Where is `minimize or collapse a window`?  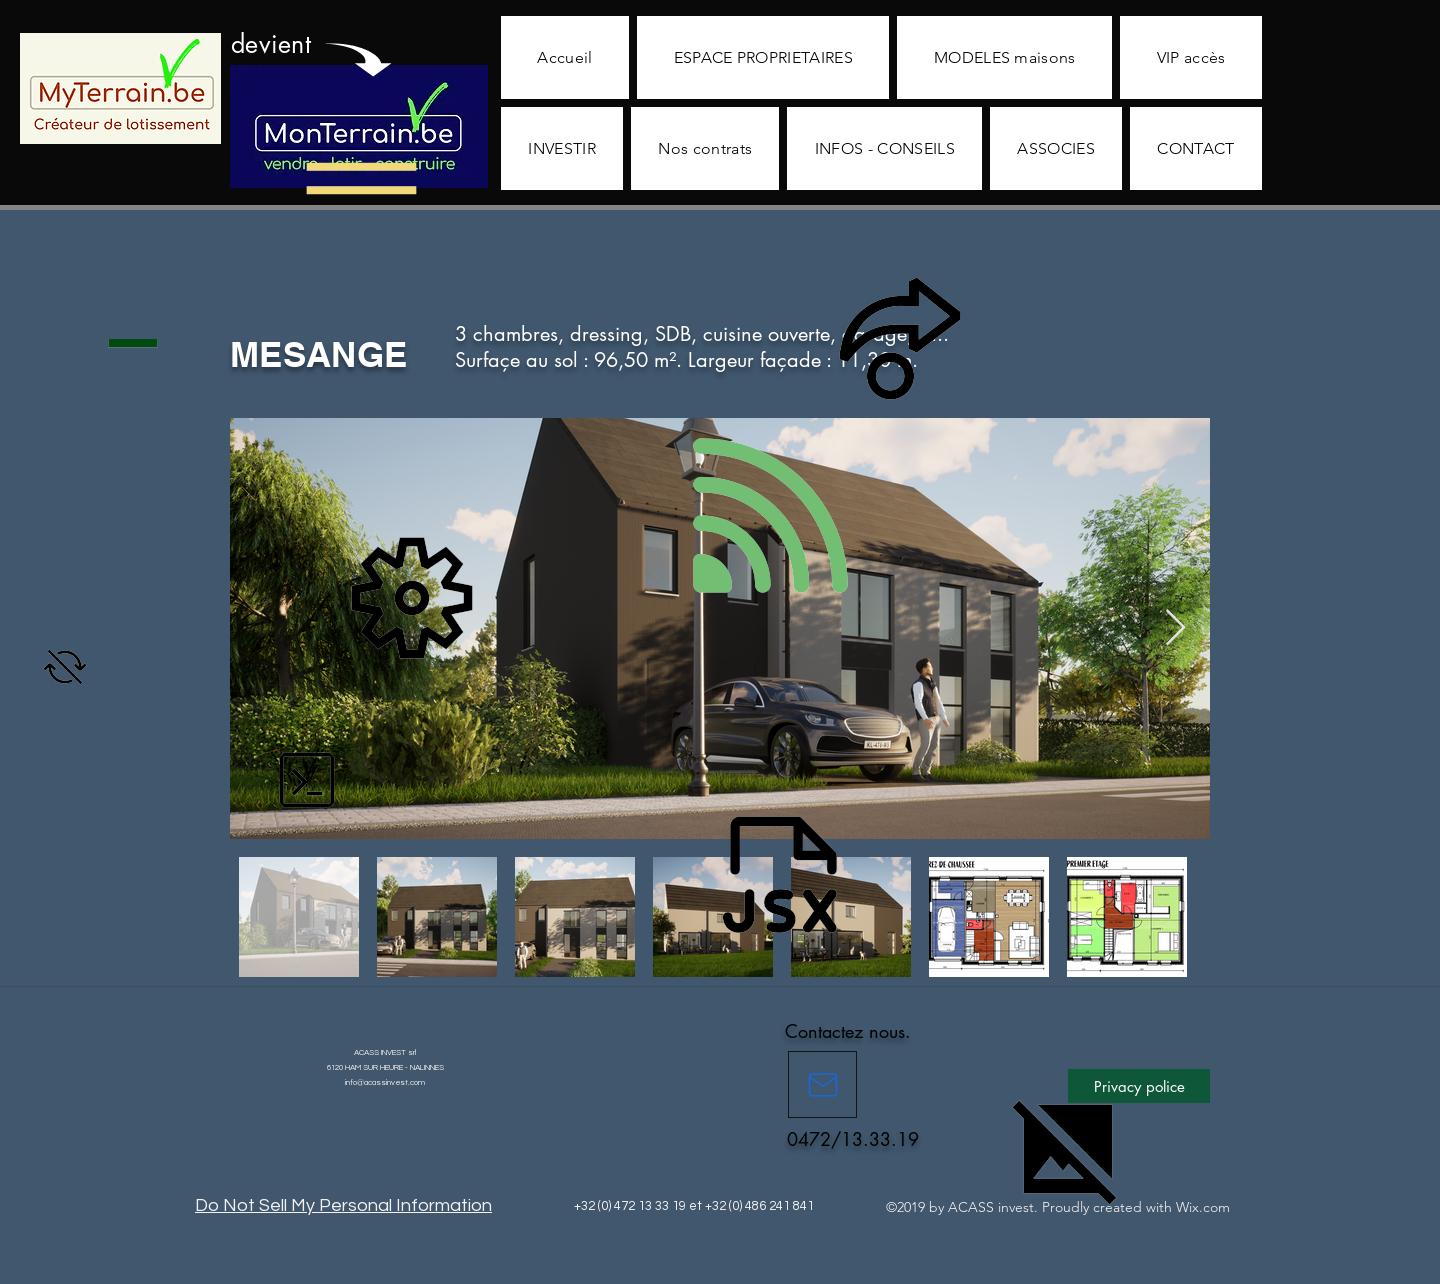 minimize or collapse a window is located at coordinates (133, 339).